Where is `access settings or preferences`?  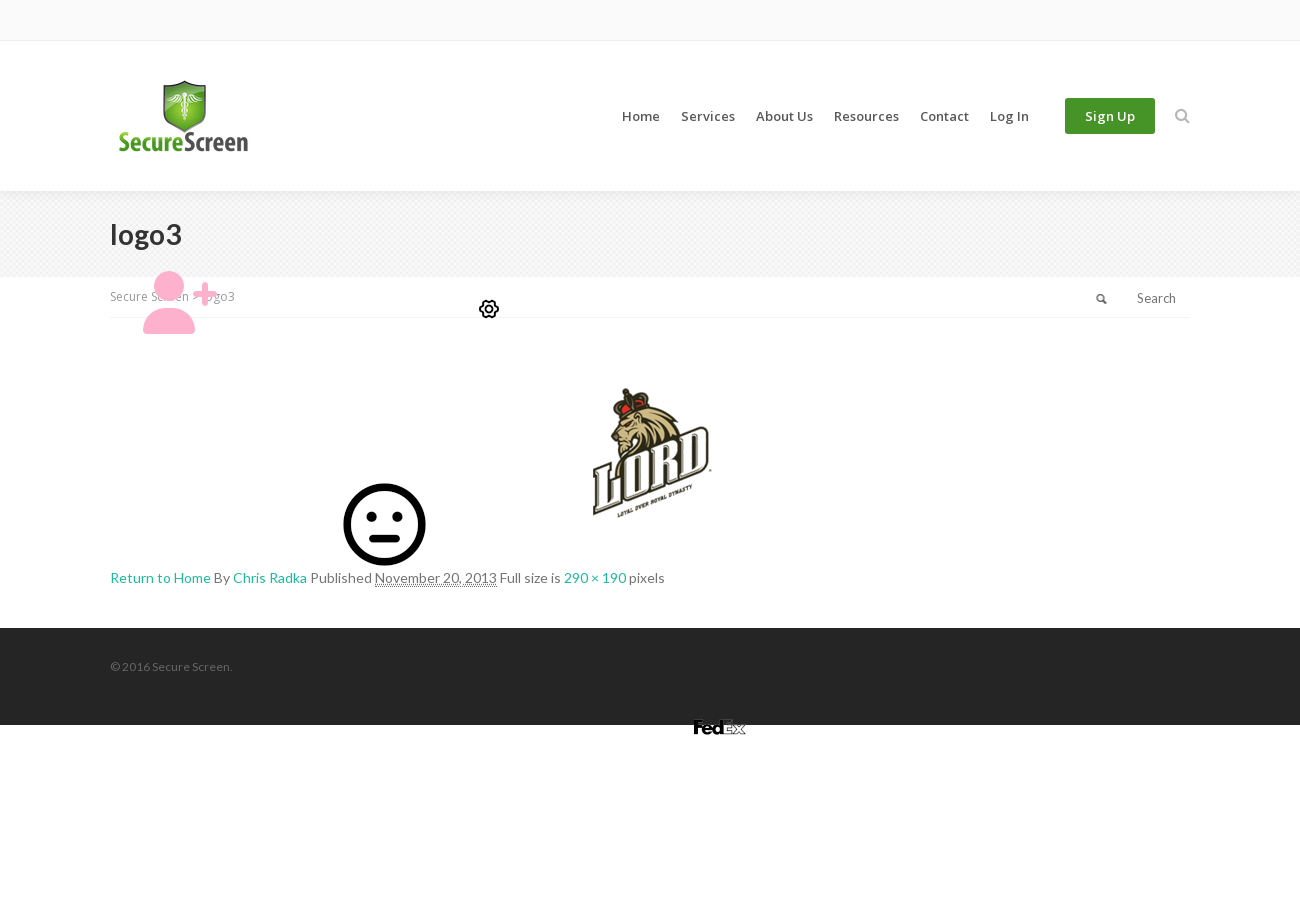
access settings or preferences is located at coordinates (489, 309).